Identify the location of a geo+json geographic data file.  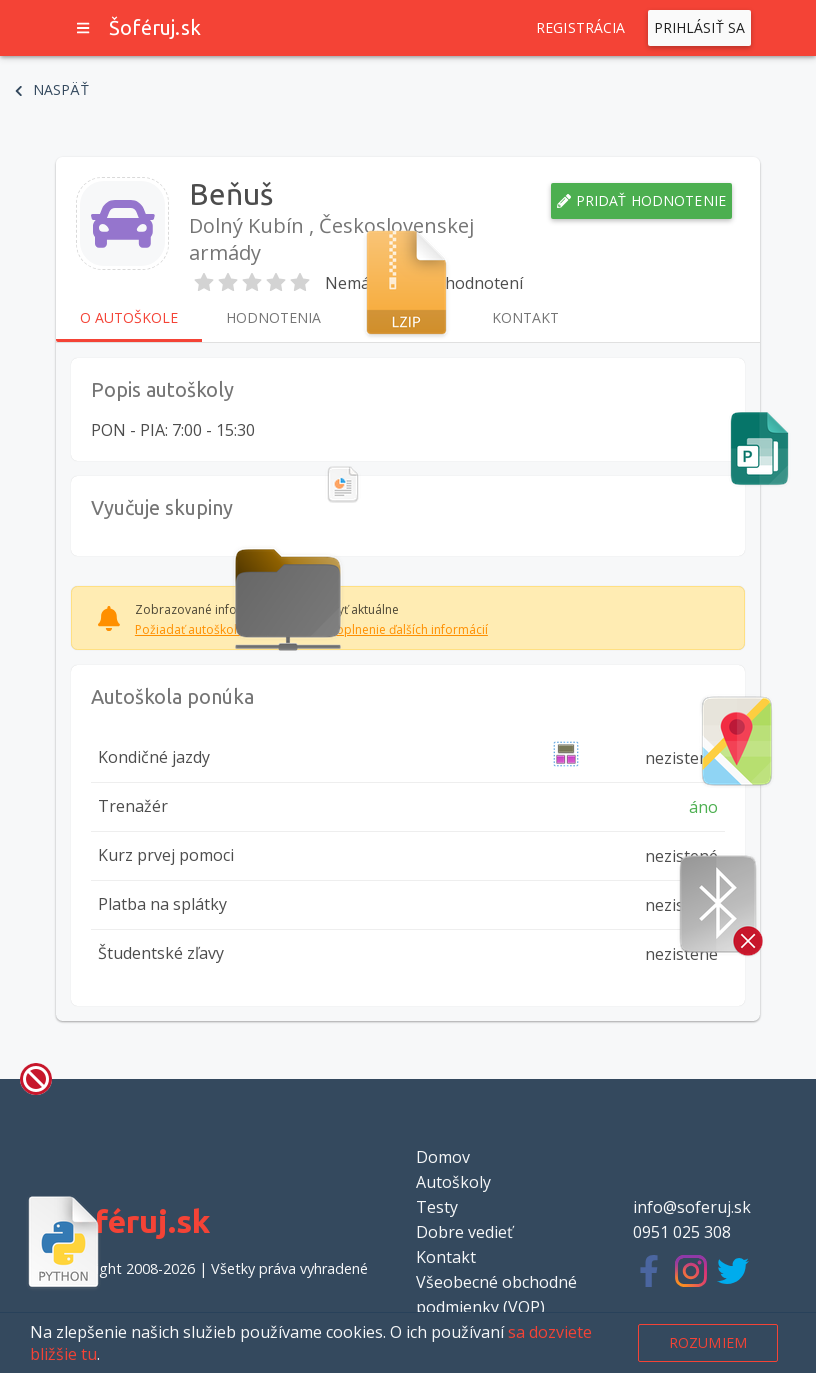
(737, 741).